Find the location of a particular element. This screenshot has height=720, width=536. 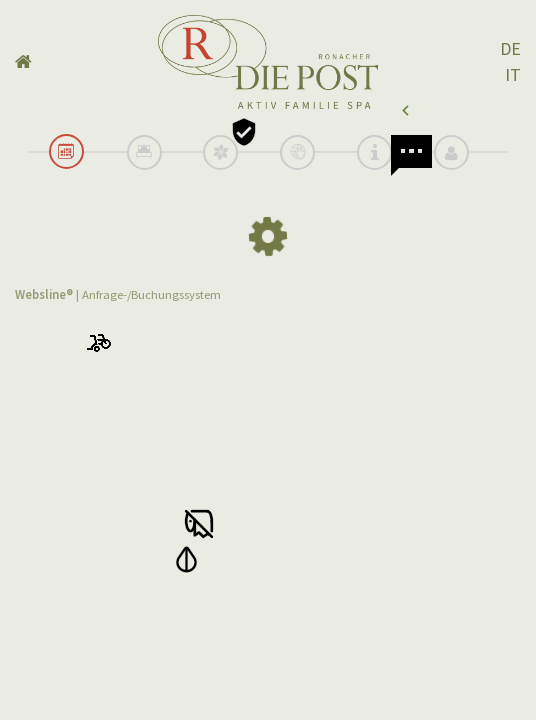

indicates toilet paper is out of stock is located at coordinates (199, 524).